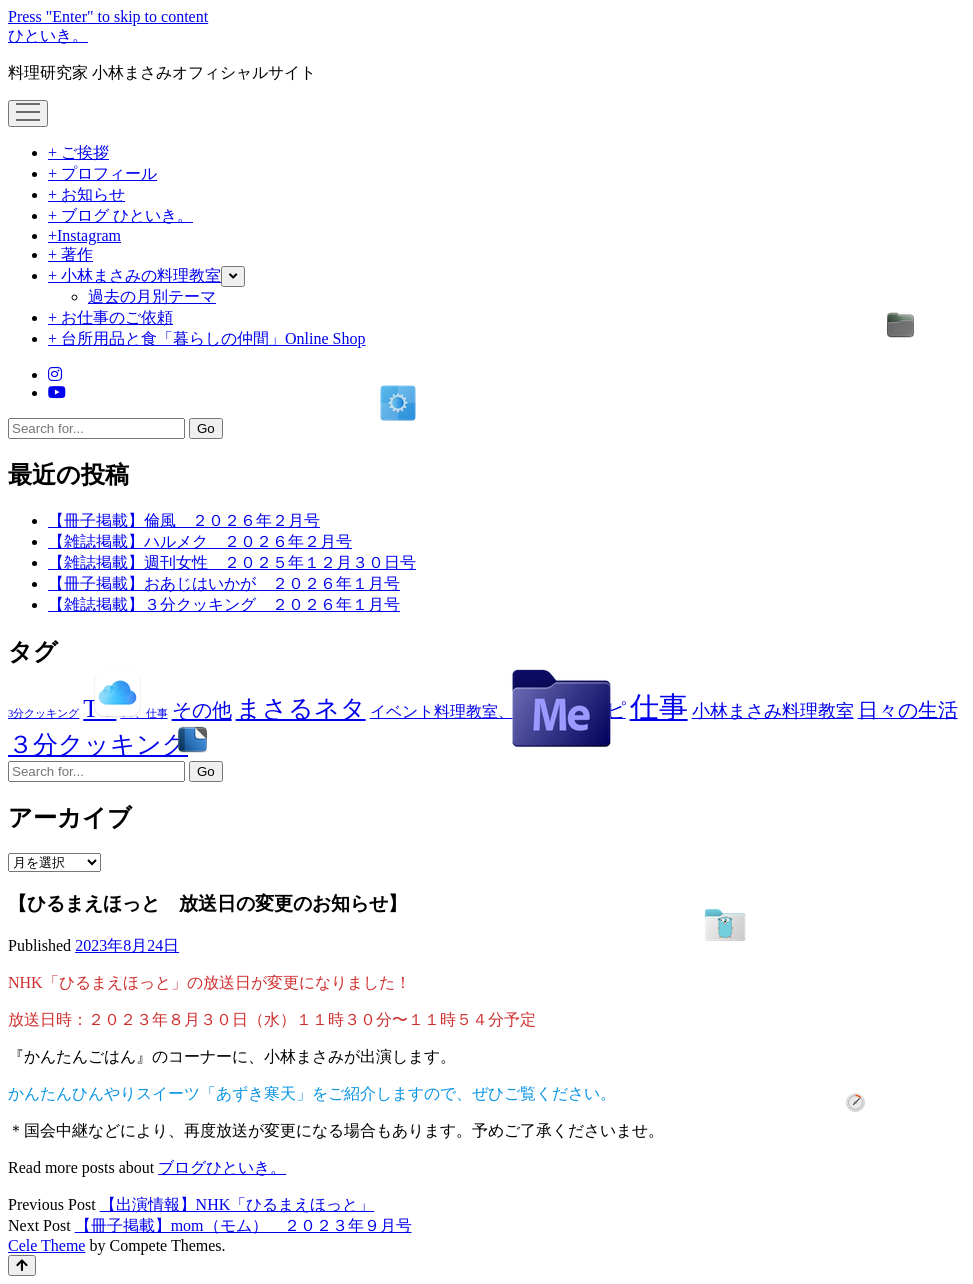 The width and height of the screenshot is (973, 1284). What do you see at coordinates (855, 1102) in the screenshot?
I see `open sysprof system profiler application` at bounding box center [855, 1102].